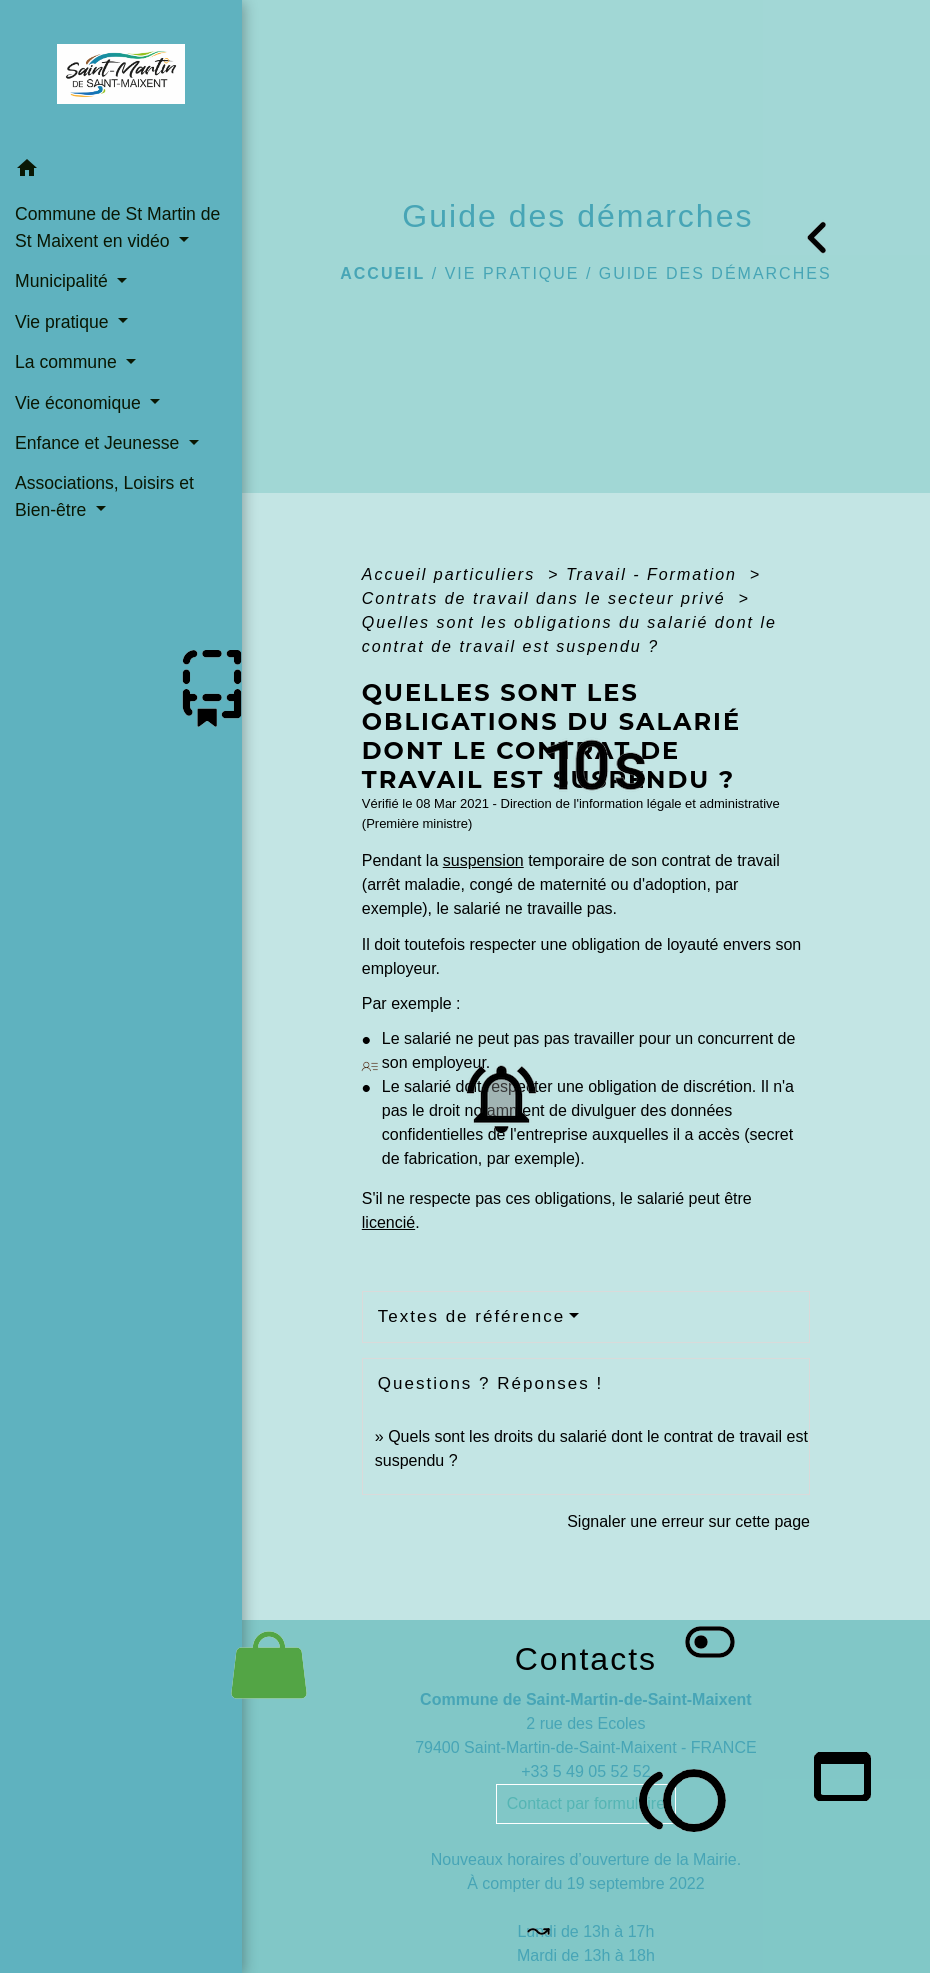 The width and height of the screenshot is (930, 1973). Describe the element at coordinates (710, 1642) in the screenshot. I see `toggle switch in off position` at that location.